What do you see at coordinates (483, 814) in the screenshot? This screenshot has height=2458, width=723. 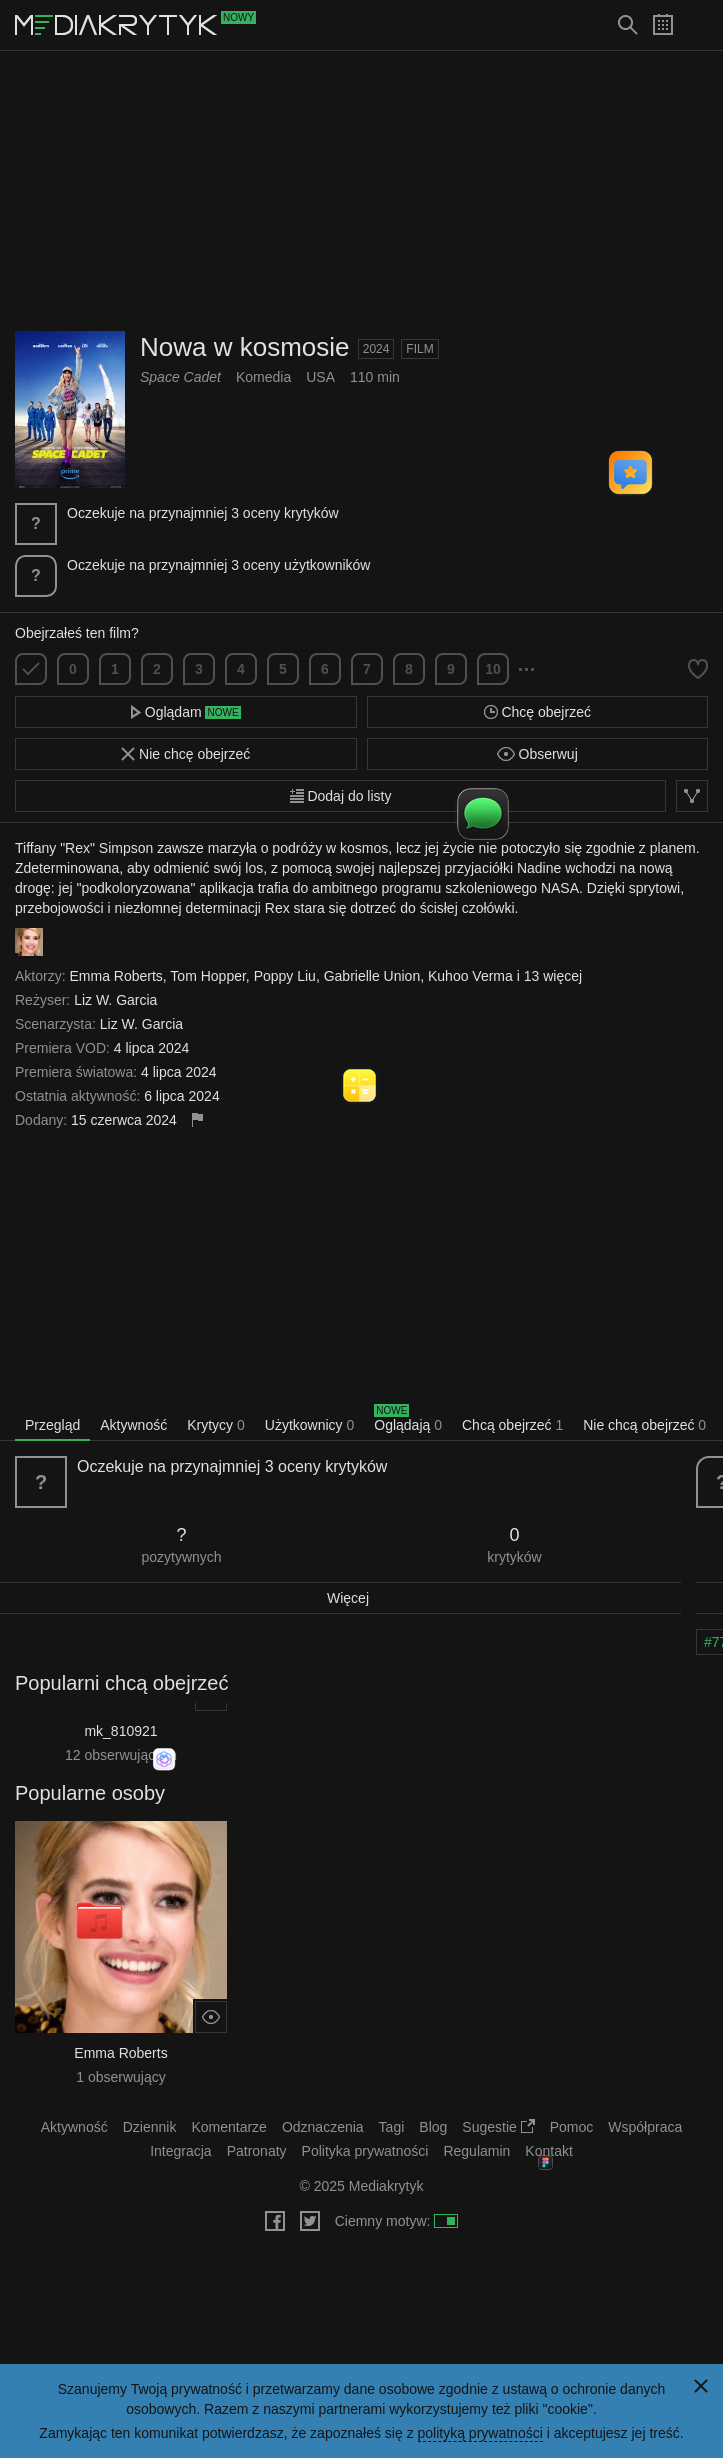 I see `open the messages app` at bounding box center [483, 814].